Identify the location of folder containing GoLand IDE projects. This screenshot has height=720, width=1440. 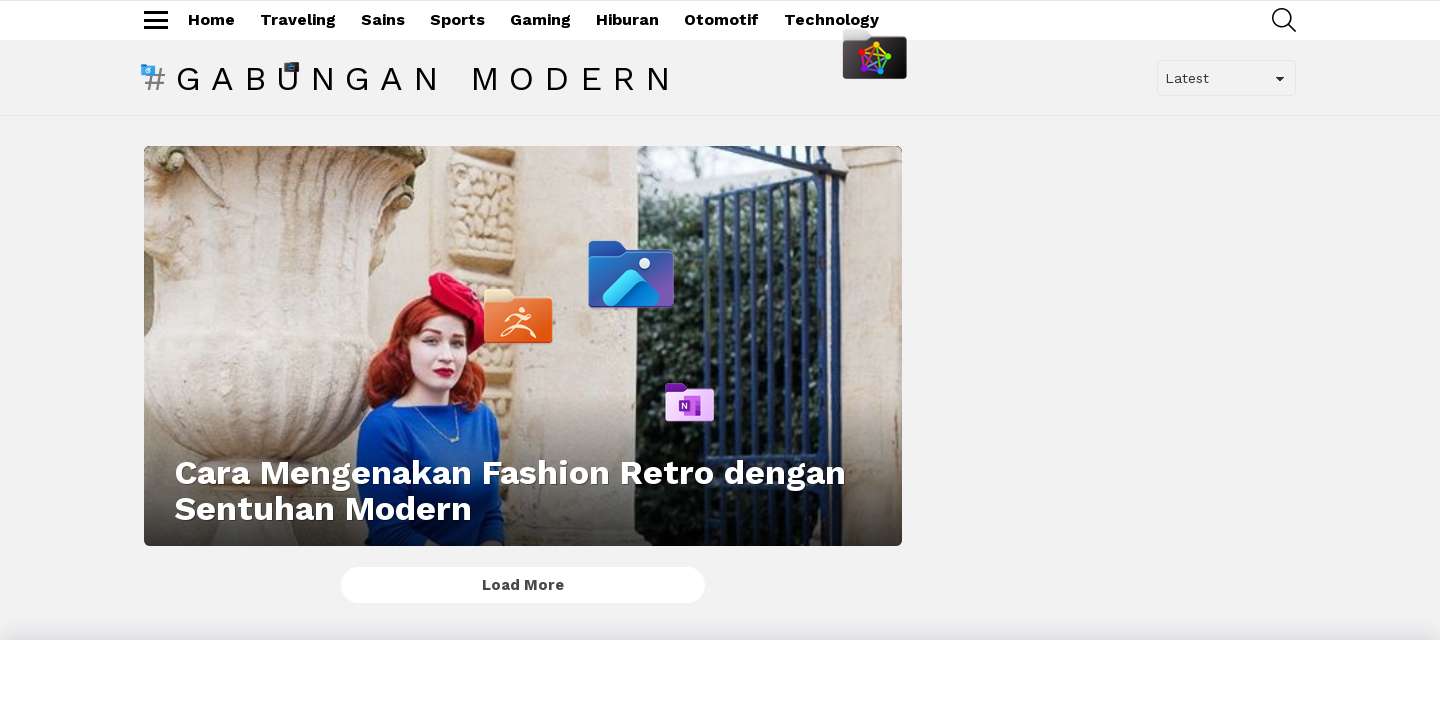
(291, 66).